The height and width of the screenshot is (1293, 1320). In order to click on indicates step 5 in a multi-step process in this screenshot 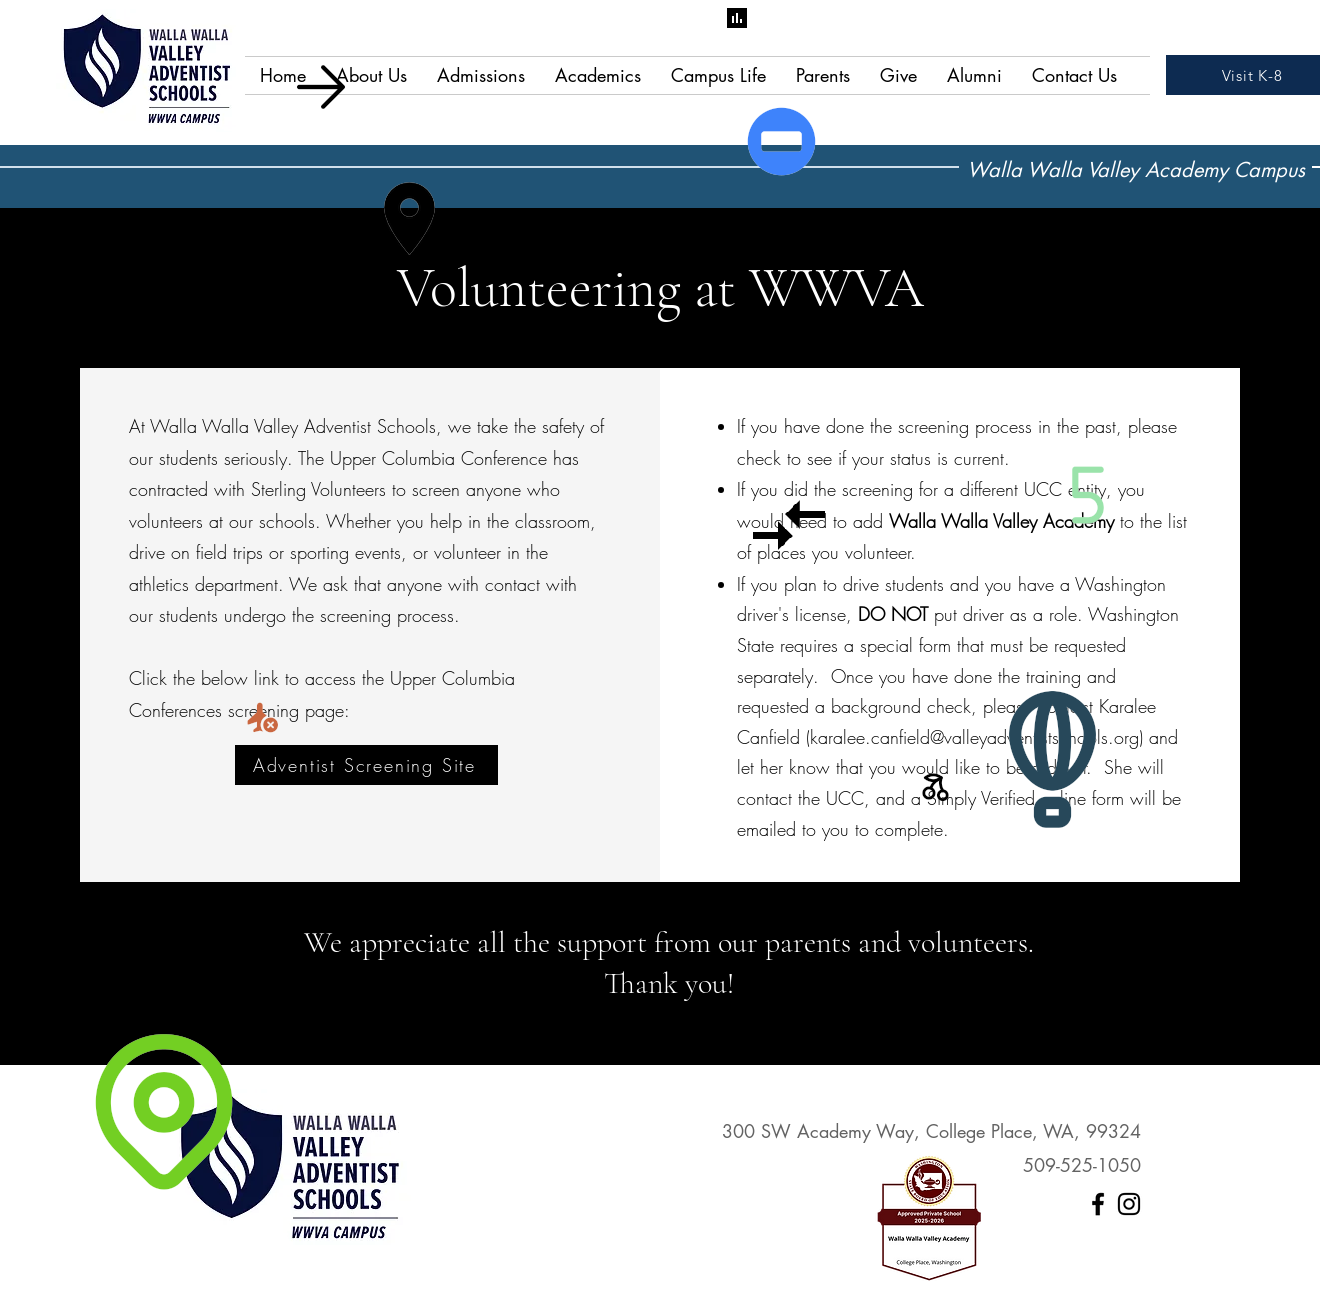, I will do `click(1088, 495)`.